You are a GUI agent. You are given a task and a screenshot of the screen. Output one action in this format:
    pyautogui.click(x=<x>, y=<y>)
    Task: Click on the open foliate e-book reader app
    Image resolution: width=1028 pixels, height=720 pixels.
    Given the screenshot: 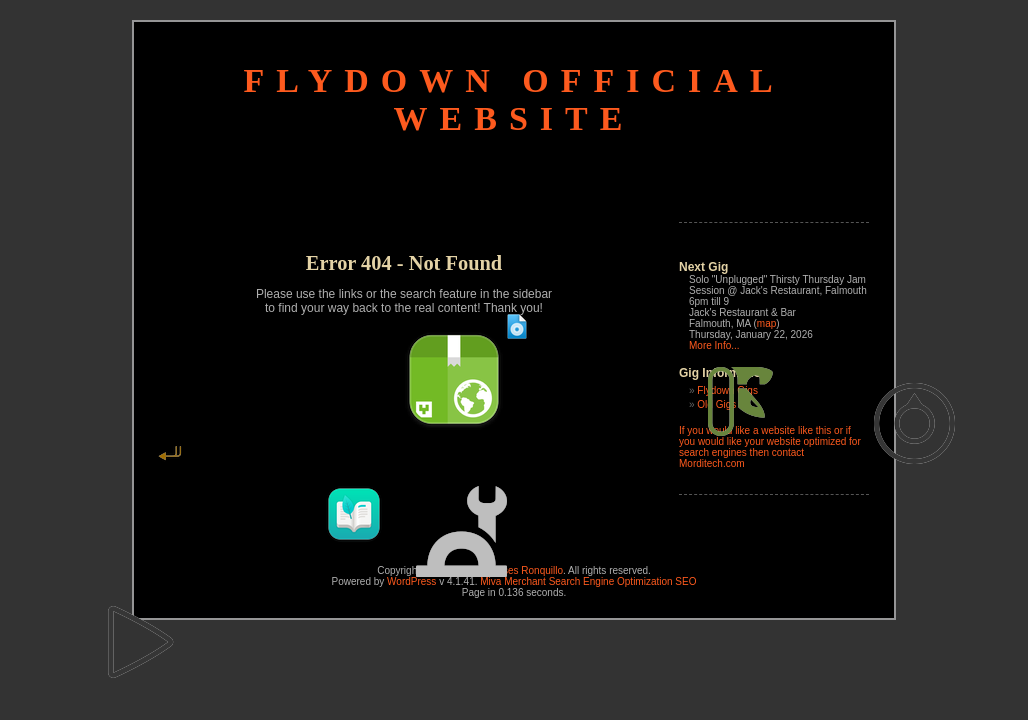 What is the action you would take?
    pyautogui.click(x=354, y=514)
    